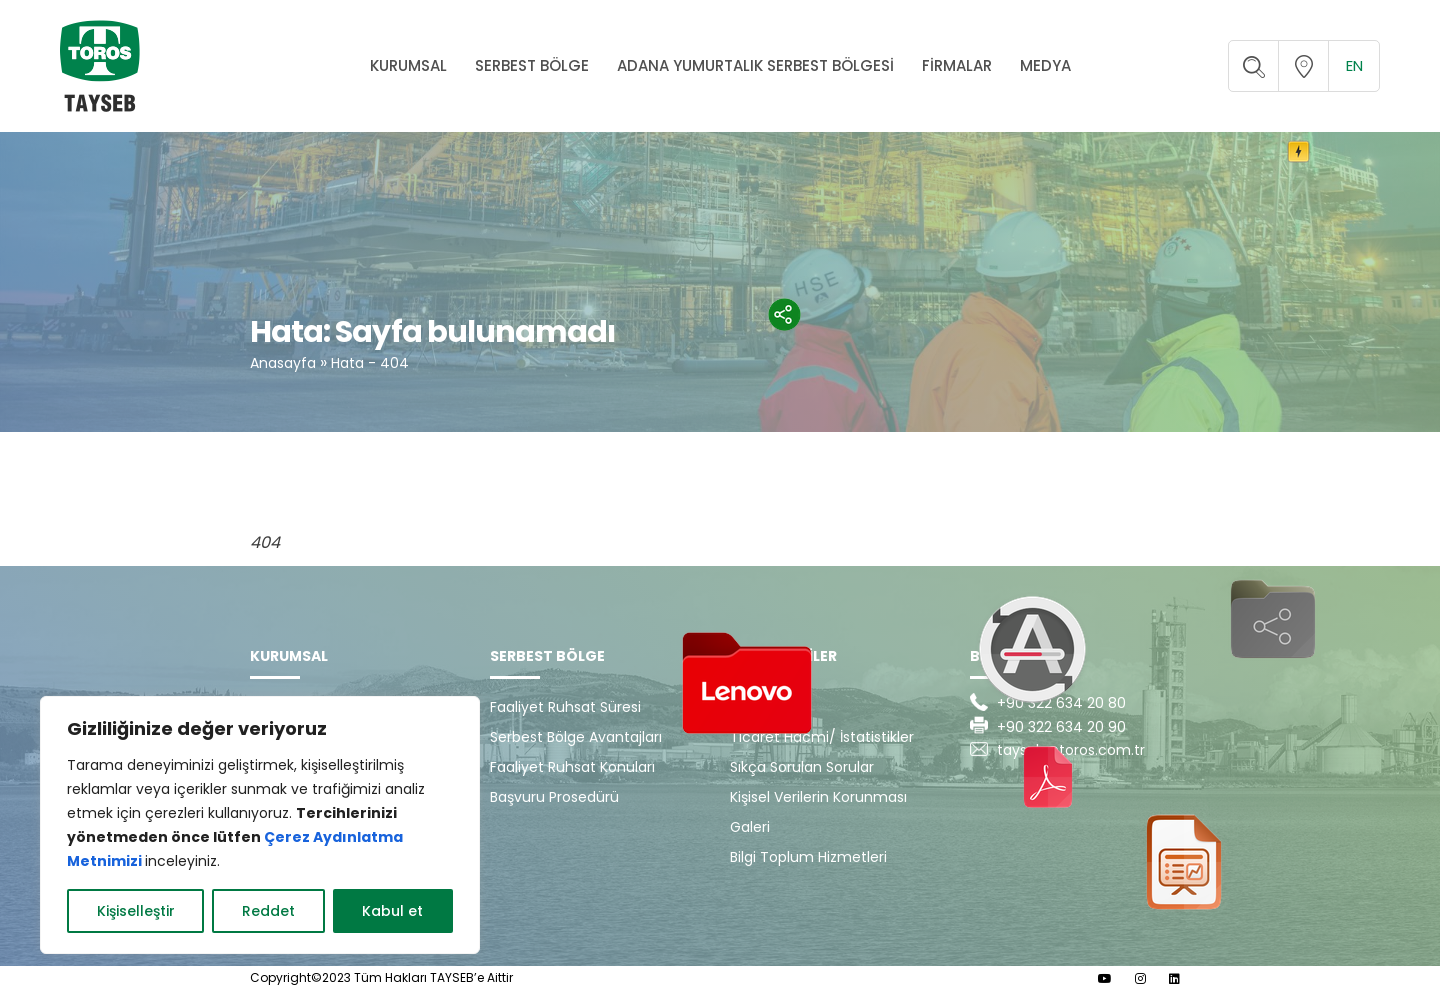 The width and height of the screenshot is (1440, 994). What do you see at coordinates (784, 314) in the screenshot?
I see `access sharing and network preferences` at bounding box center [784, 314].